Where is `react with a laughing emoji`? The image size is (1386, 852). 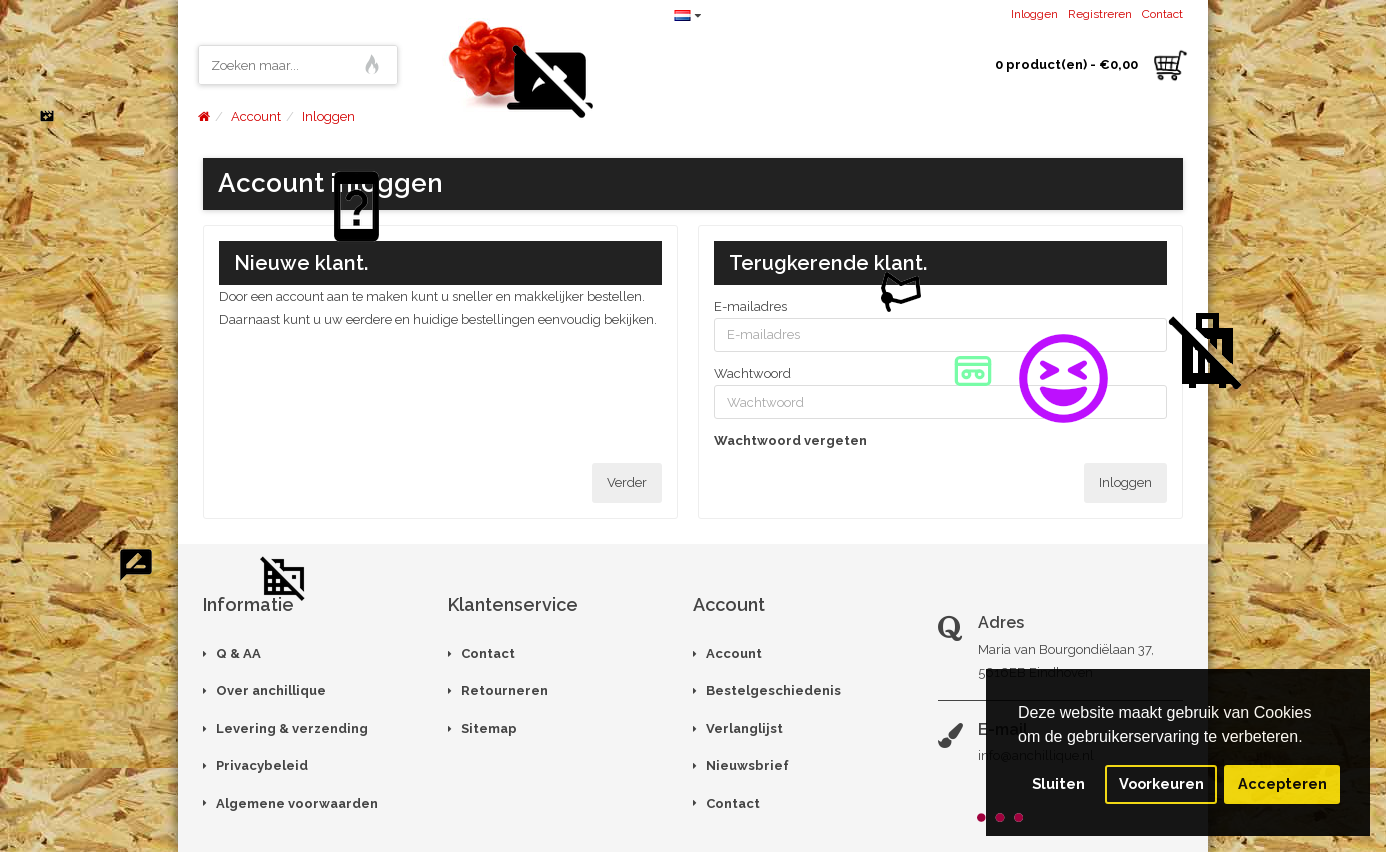
react with a laughing emoji is located at coordinates (1063, 378).